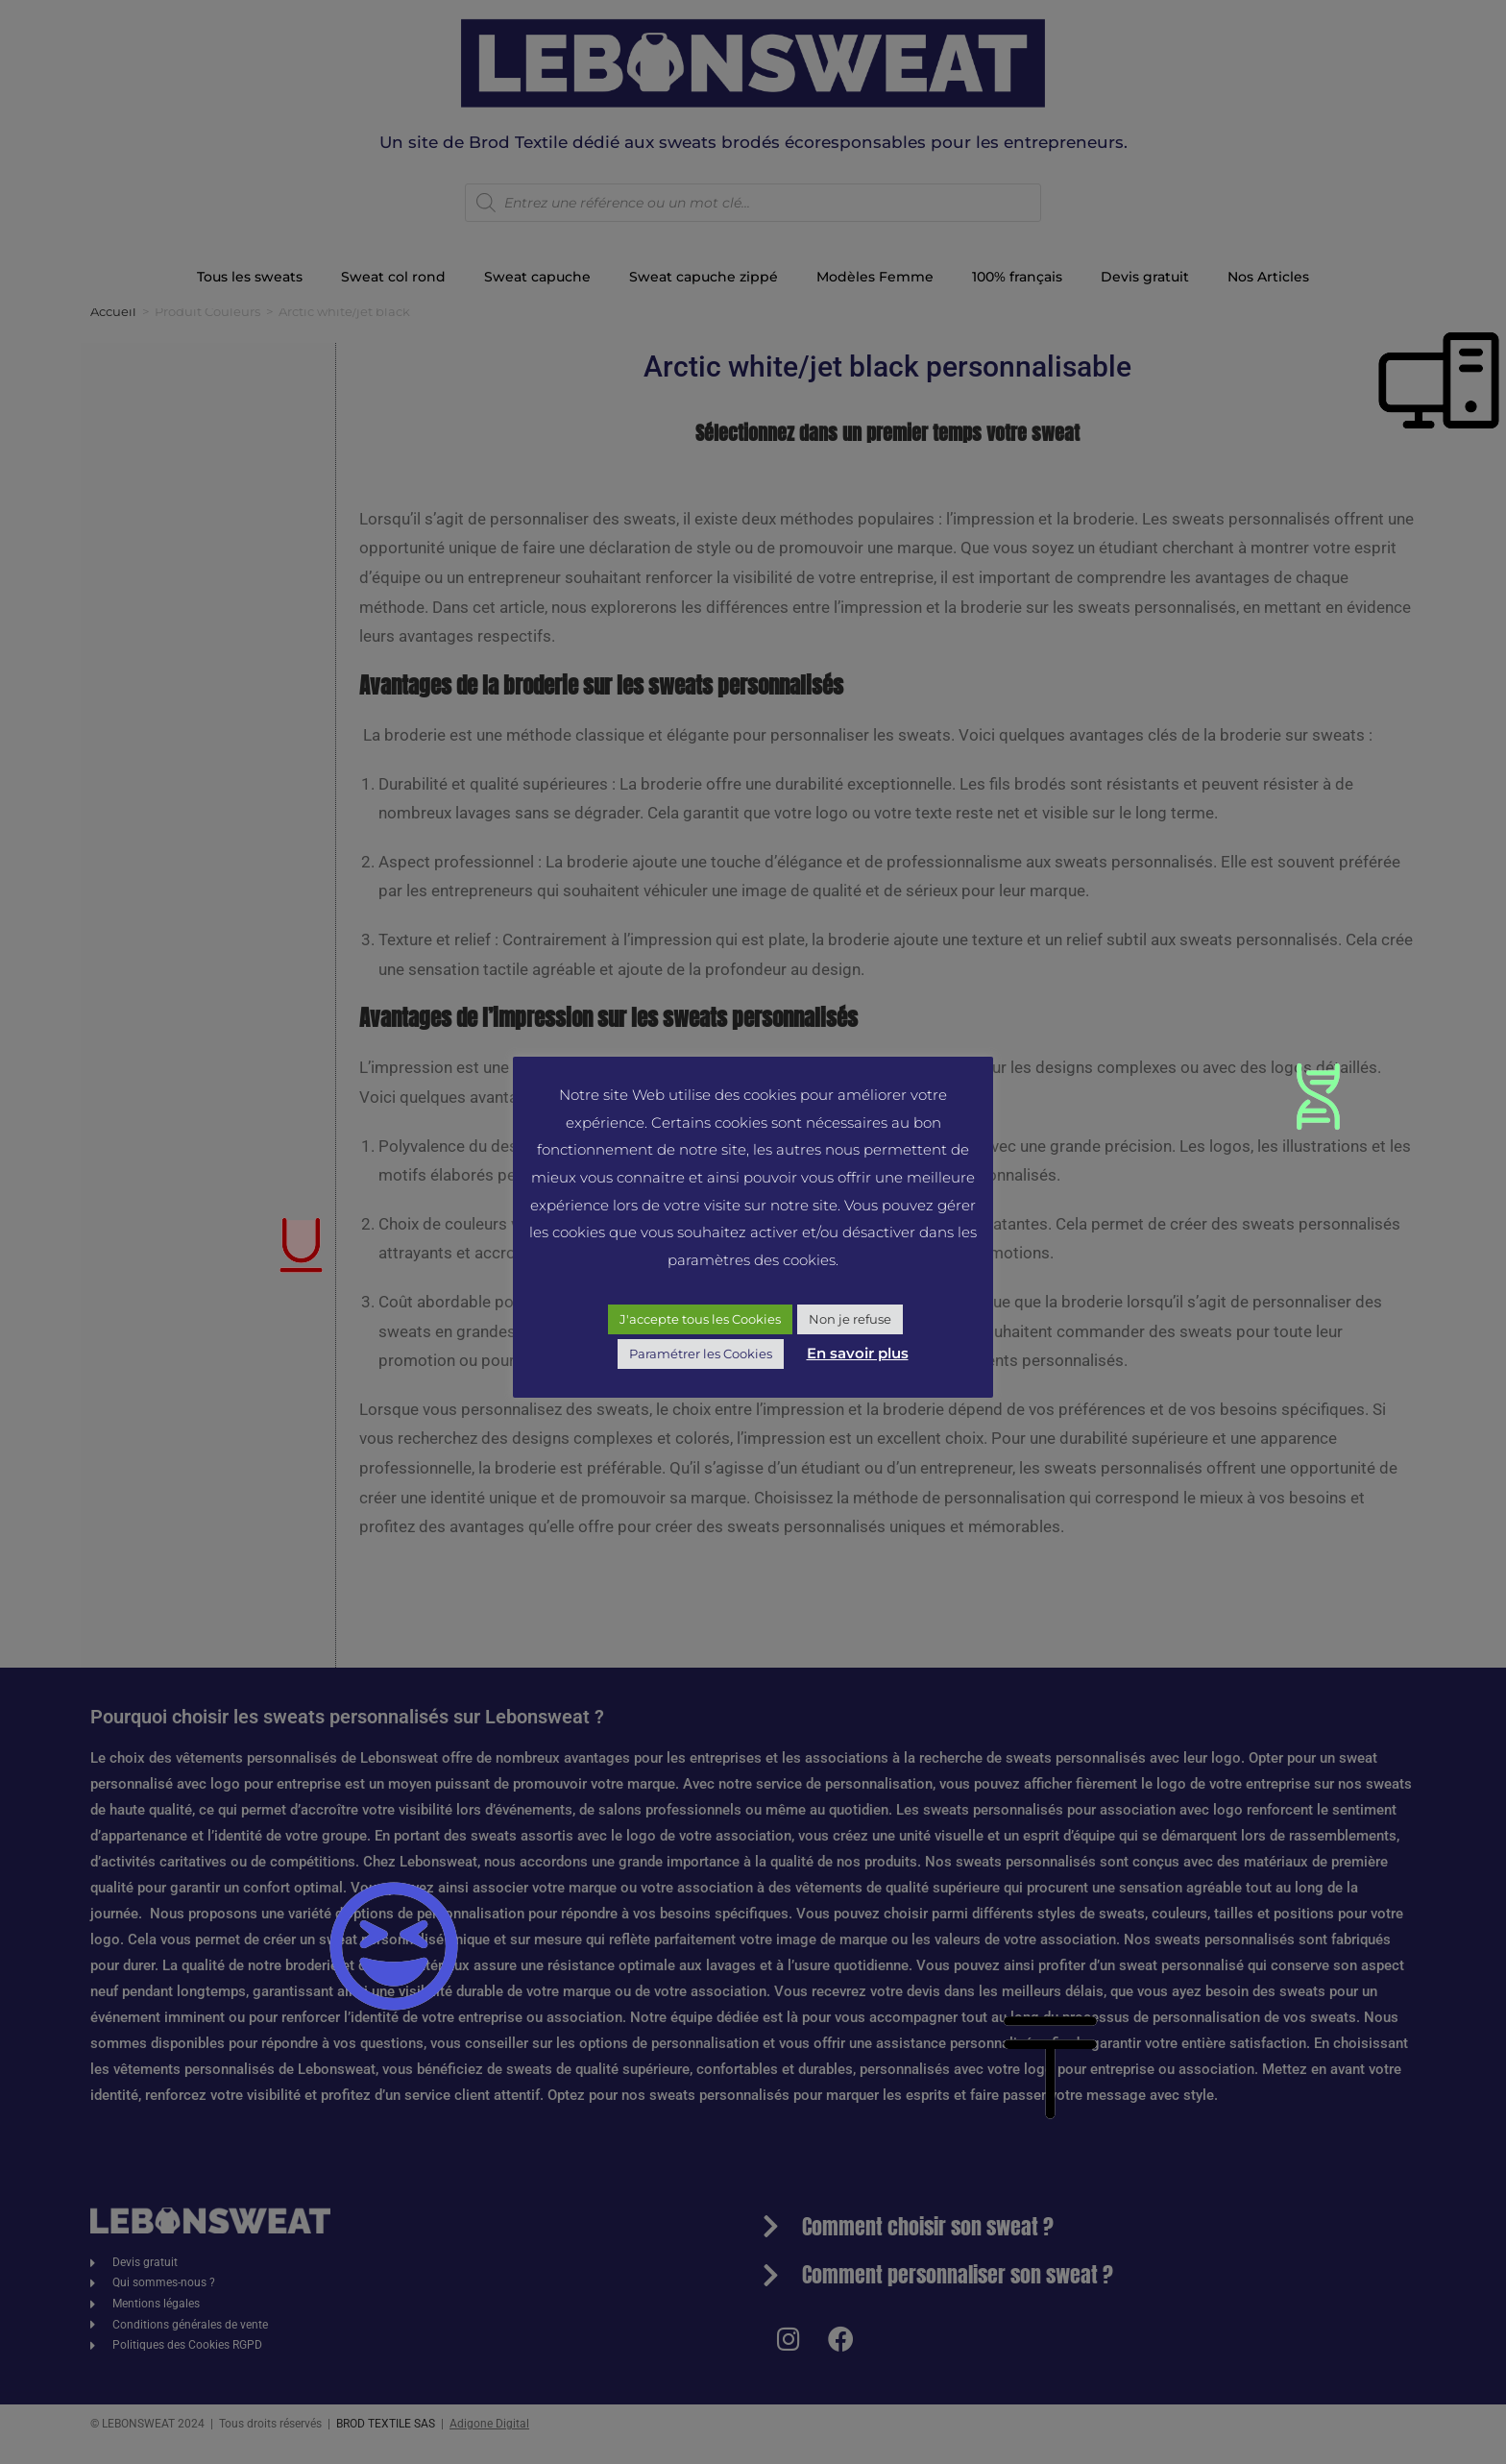 Image resolution: width=1506 pixels, height=2464 pixels. I want to click on react with a laughing emoji, so click(394, 1946).